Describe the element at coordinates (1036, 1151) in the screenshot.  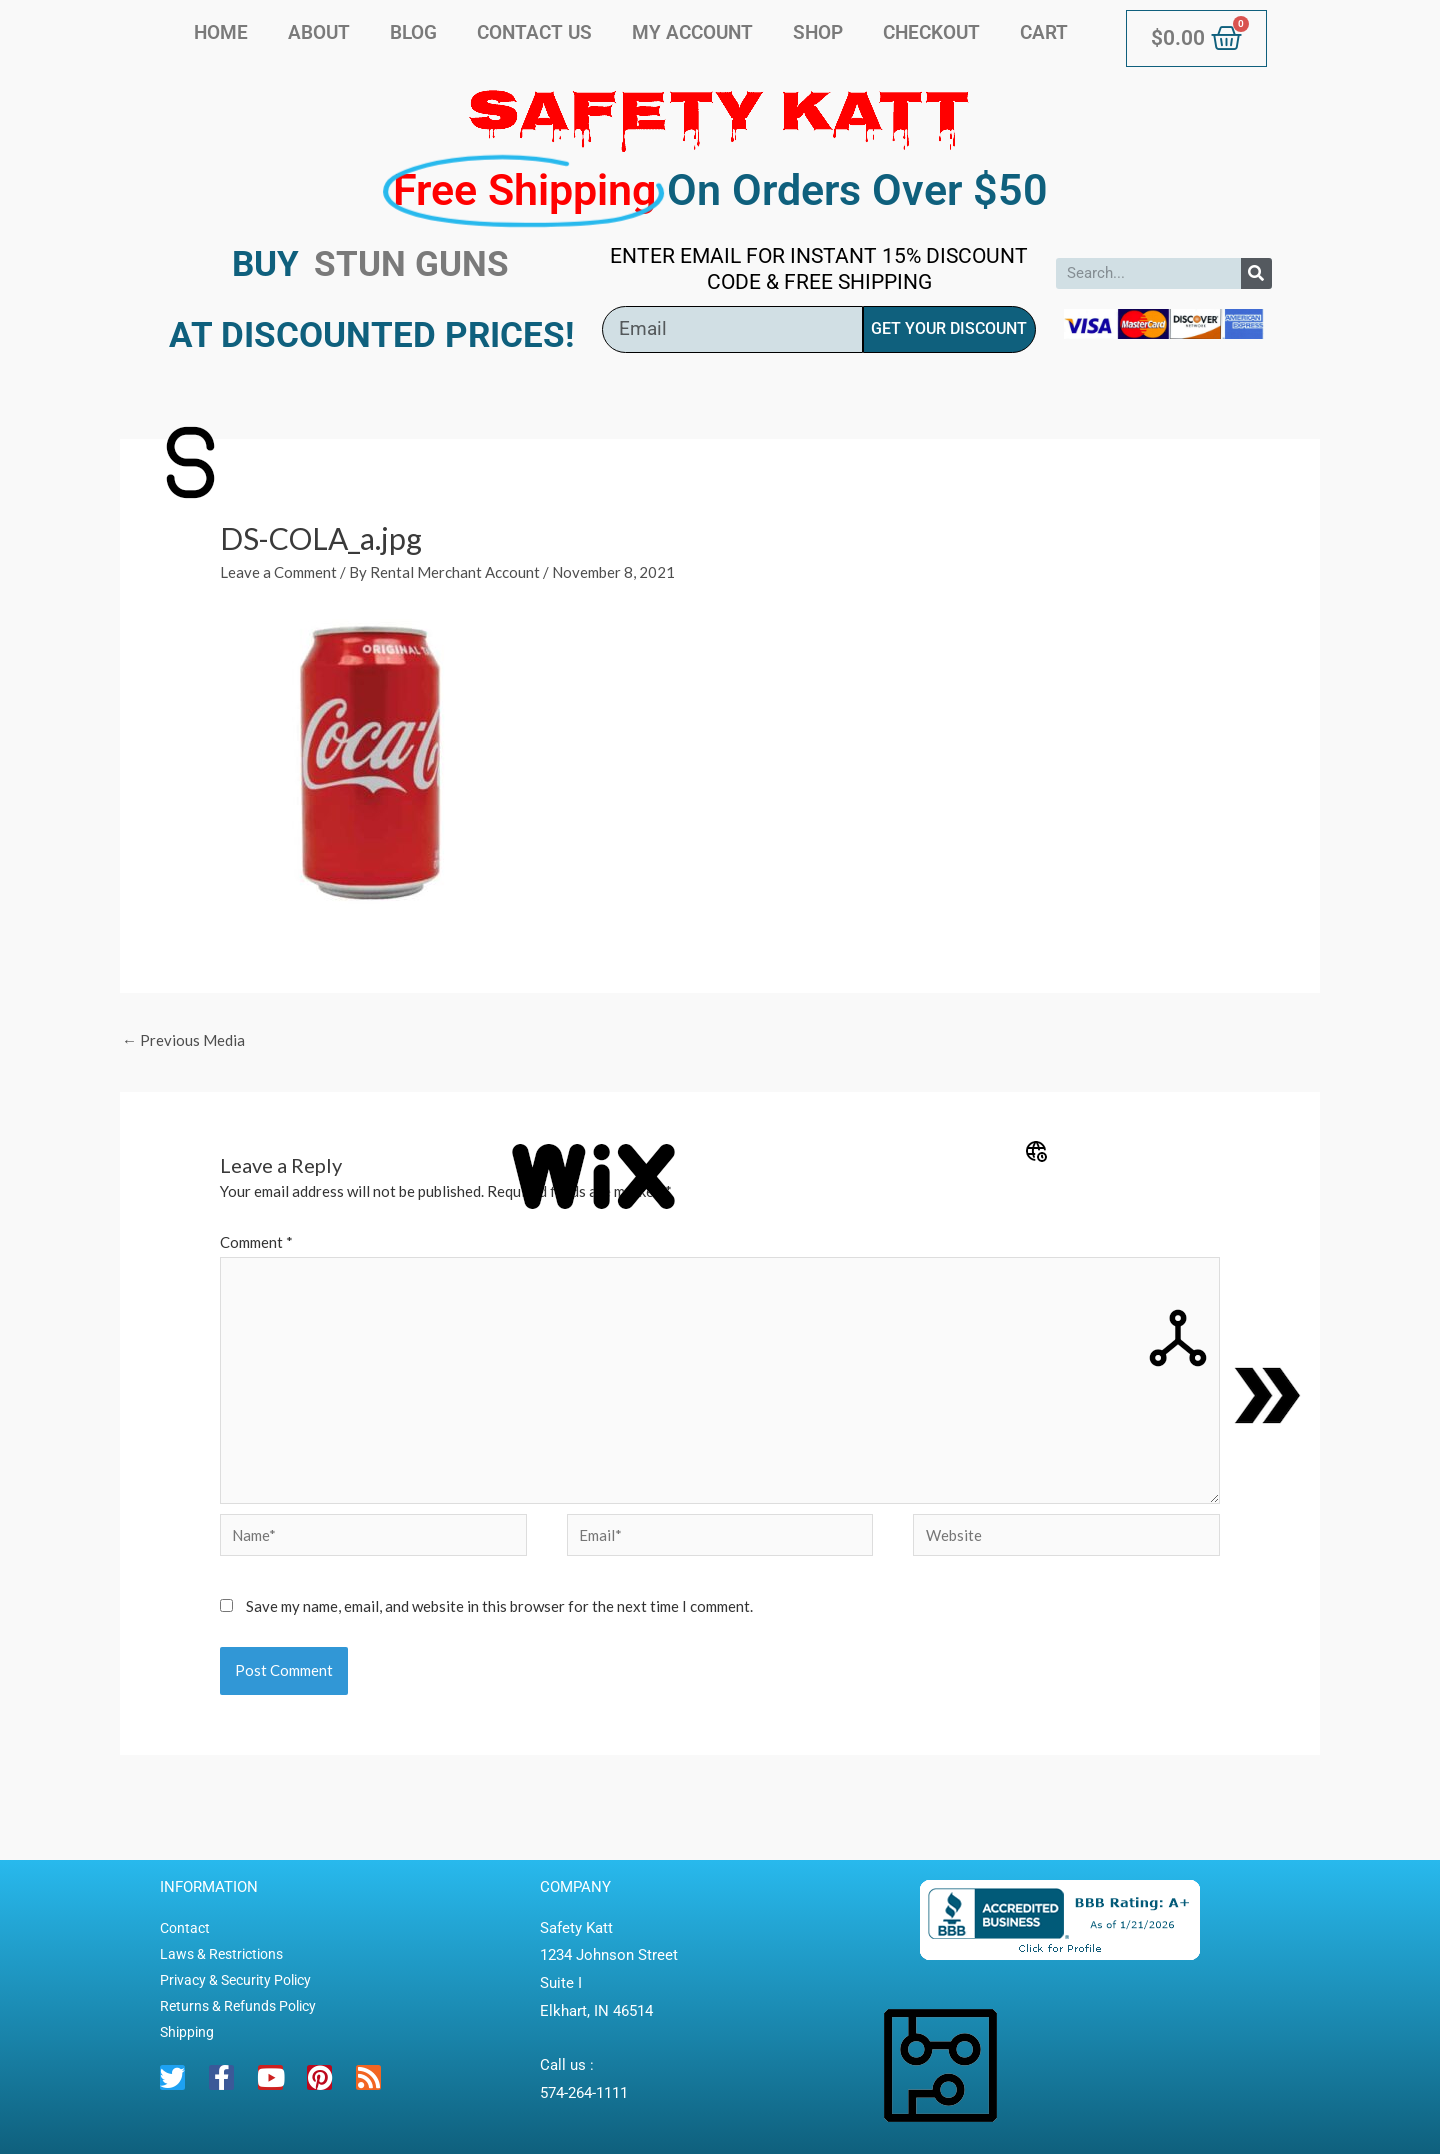
I see `set or change timezone preferences` at that location.